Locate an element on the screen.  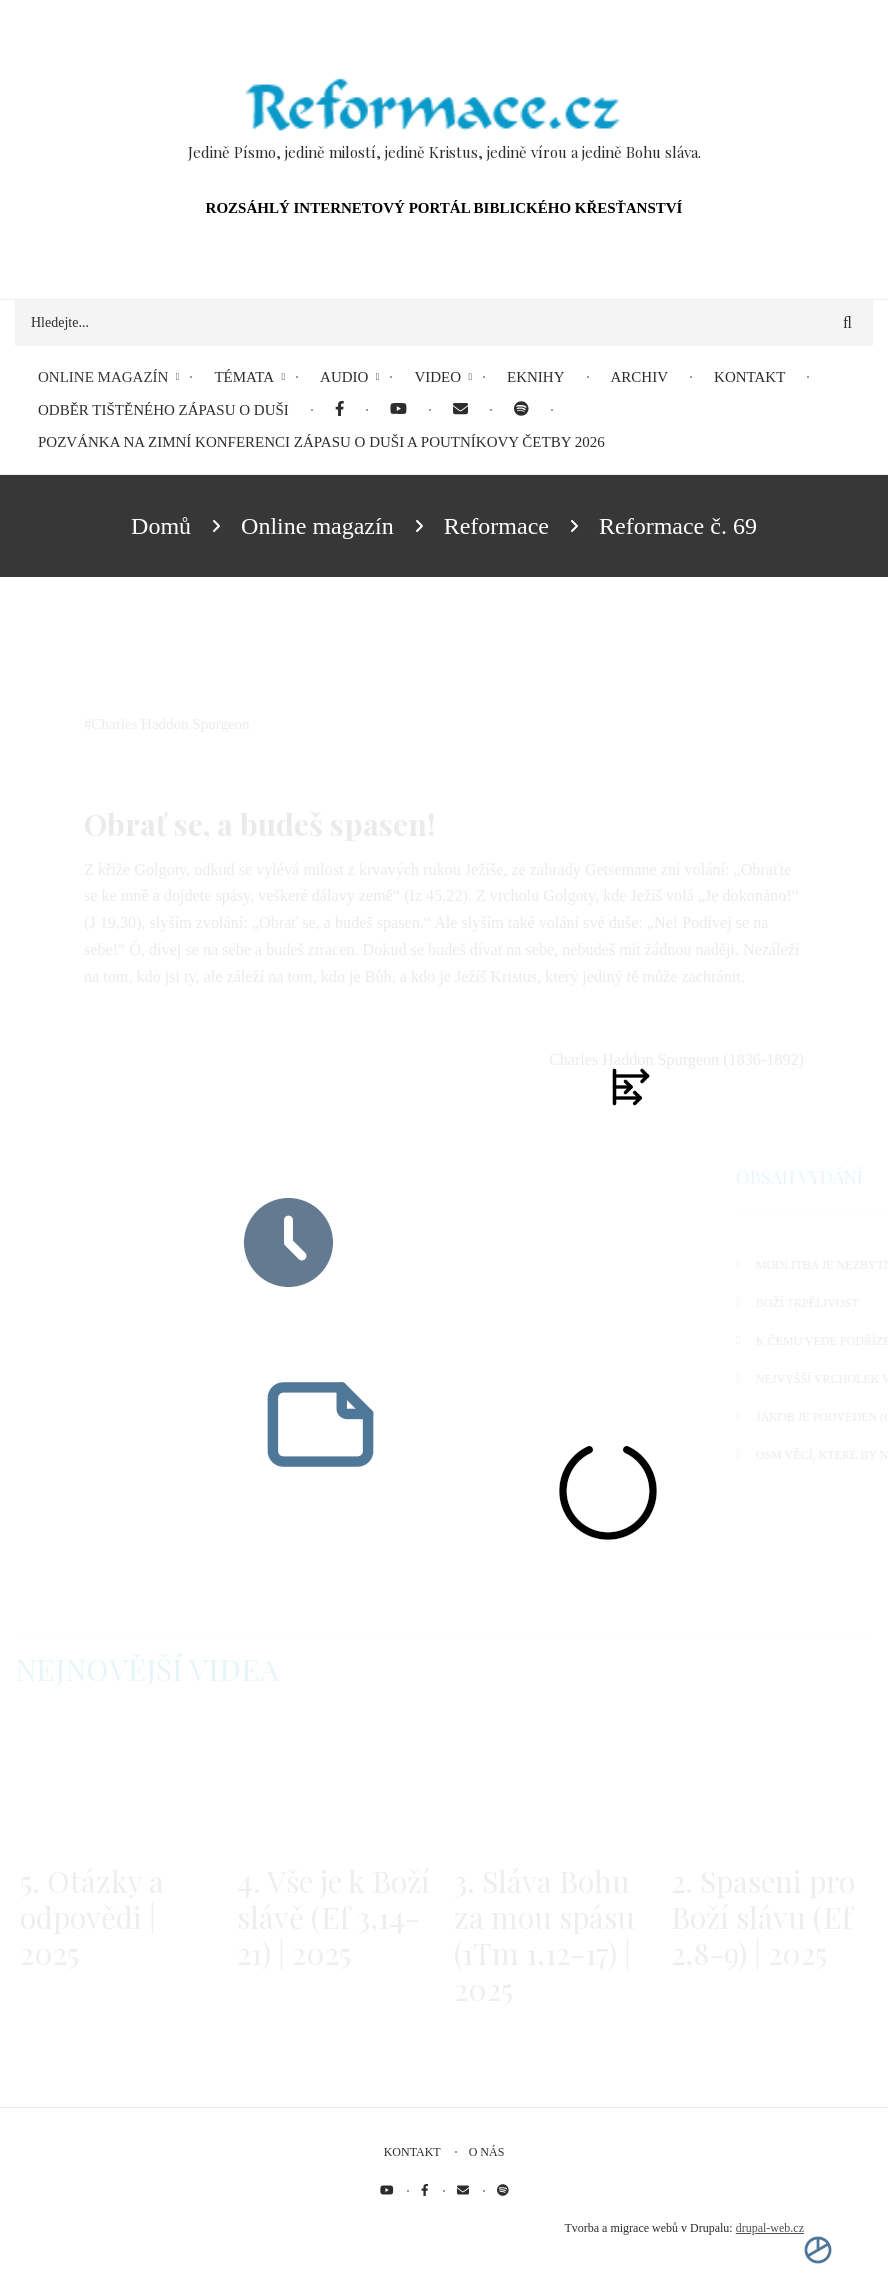
view time or clock settings is located at coordinates (288, 1242).